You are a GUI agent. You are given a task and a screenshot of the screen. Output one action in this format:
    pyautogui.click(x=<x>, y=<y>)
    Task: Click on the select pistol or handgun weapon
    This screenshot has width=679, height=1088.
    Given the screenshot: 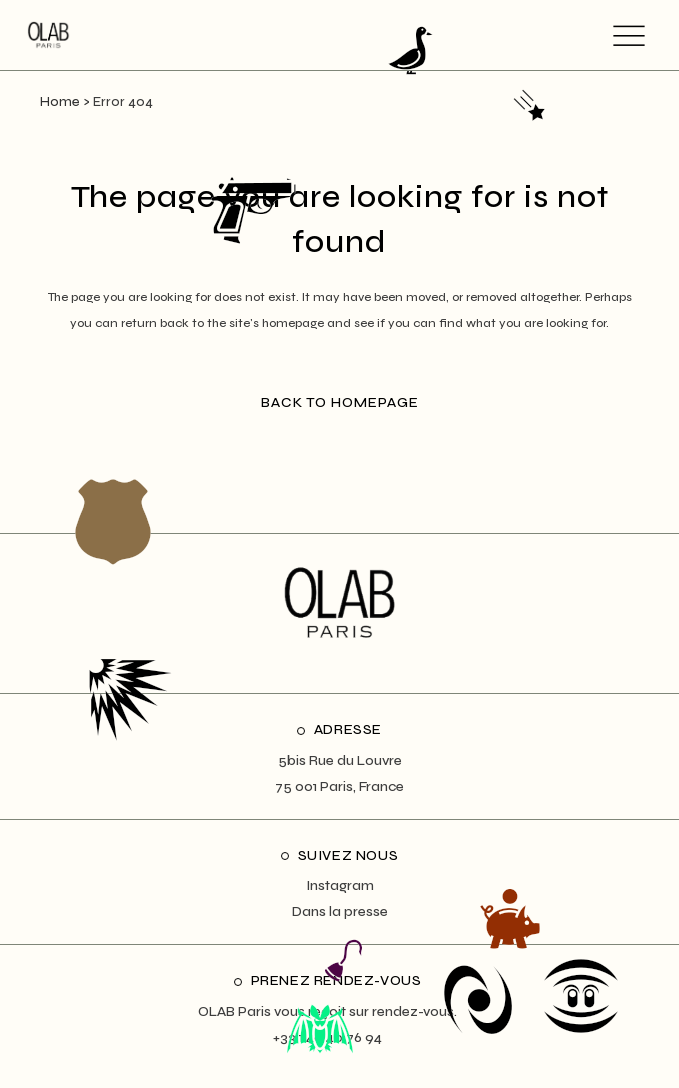 What is the action you would take?
    pyautogui.click(x=253, y=210)
    